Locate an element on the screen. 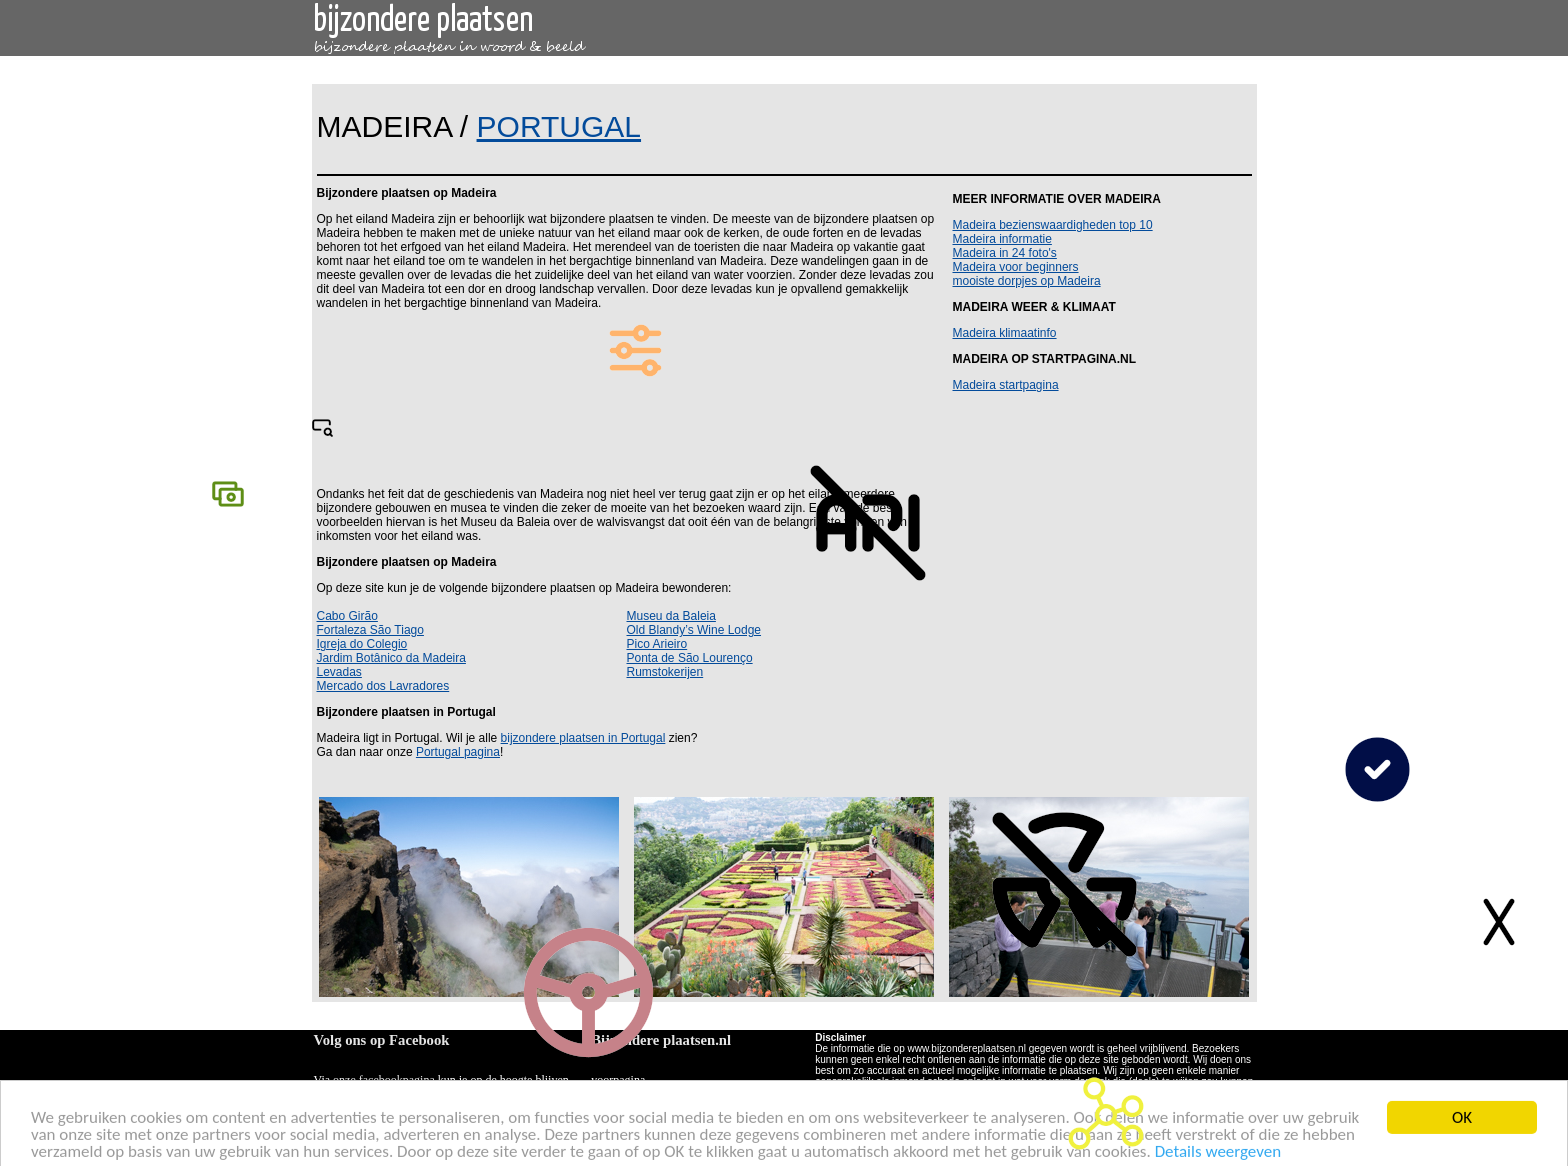 The height and width of the screenshot is (1166, 1568). api connection disabled or unavailable is located at coordinates (868, 523).